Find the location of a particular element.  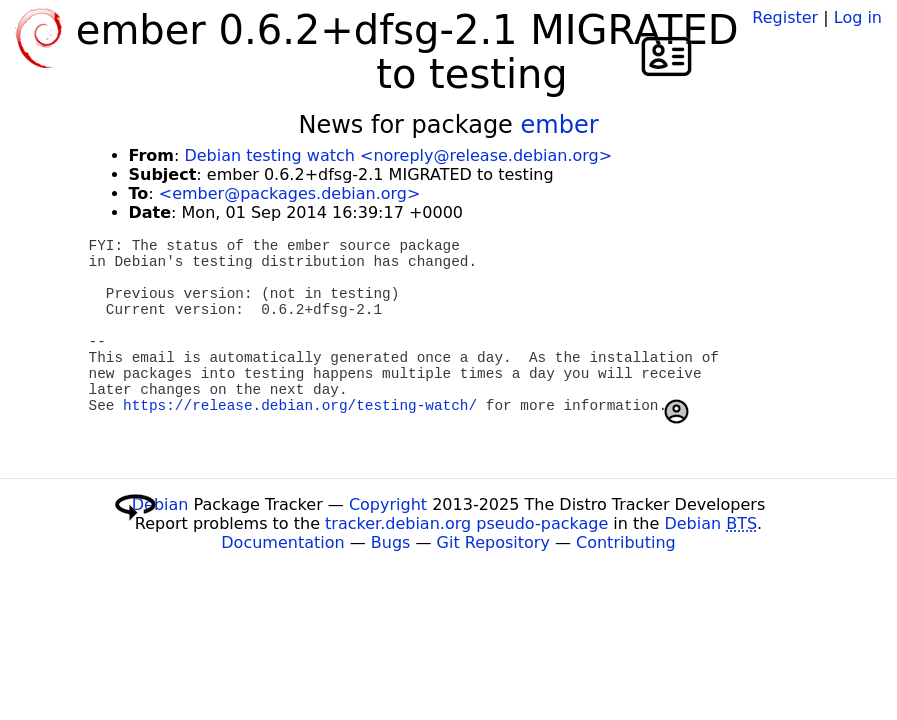

access your account or profile settings is located at coordinates (676, 411).